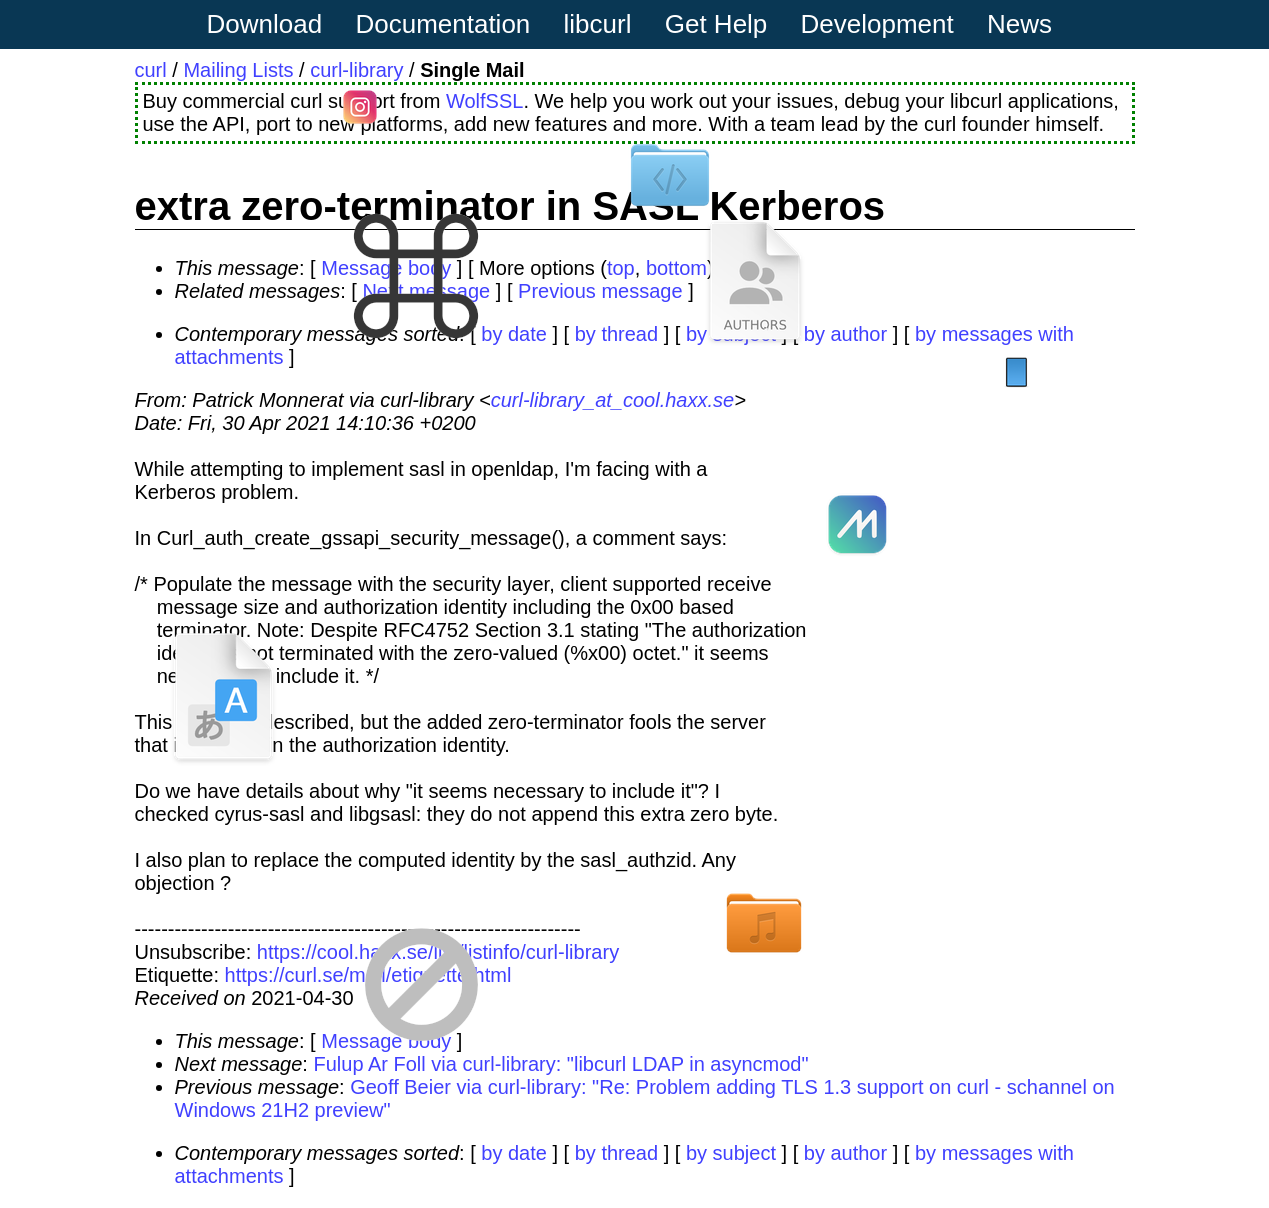 This screenshot has height=1208, width=1269. What do you see at coordinates (223, 698) in the screenshot?
I see `a gettext translation file (.po/.pot)` at bounding box center [223, 698].